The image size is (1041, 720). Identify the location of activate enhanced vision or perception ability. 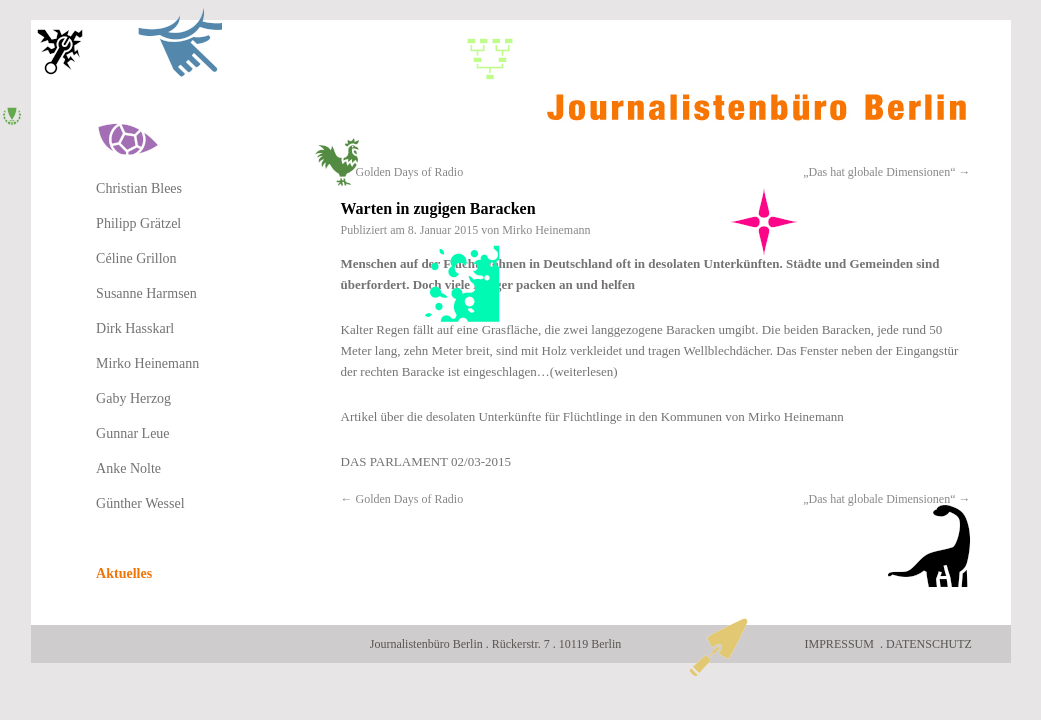
(128, 141).